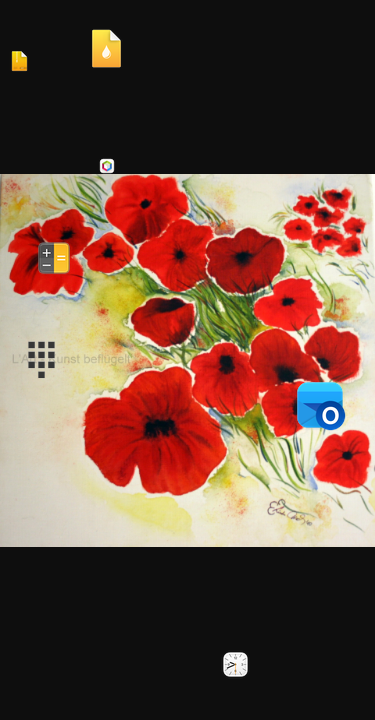 The width and height of the screenshot is (375, 720). Describe the element at coordinates (19, 61) in the screenshot. I see `open virtualization format file for virtual machine import/export` at that location.